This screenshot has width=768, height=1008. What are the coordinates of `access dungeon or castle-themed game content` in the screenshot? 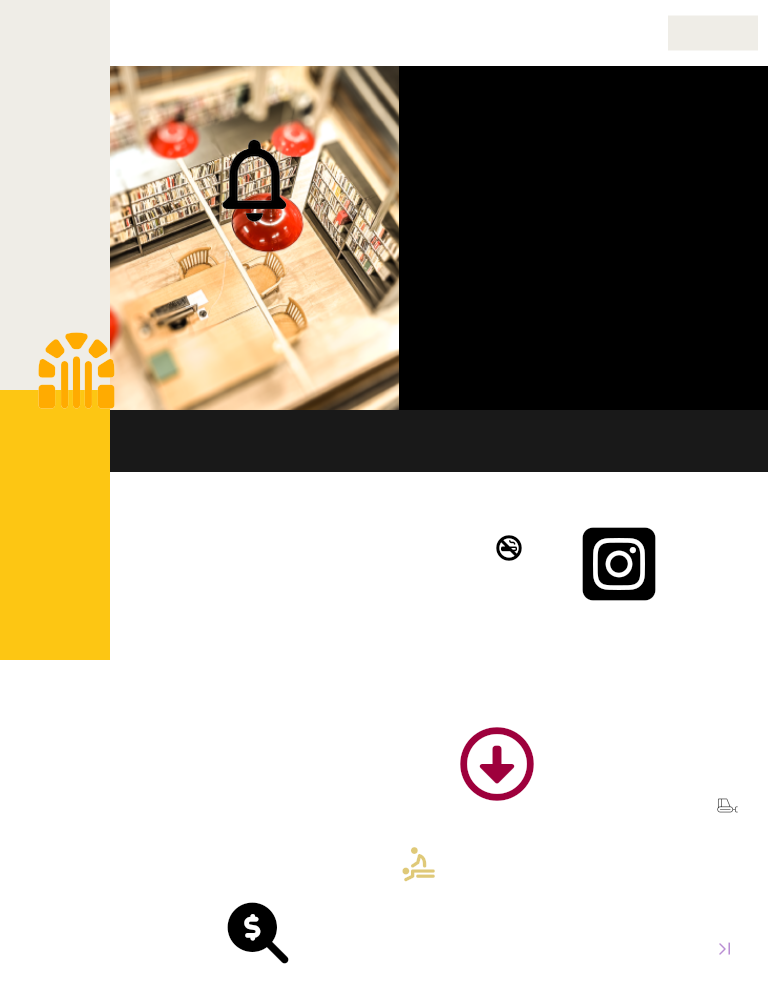 It's located at (76, 370).